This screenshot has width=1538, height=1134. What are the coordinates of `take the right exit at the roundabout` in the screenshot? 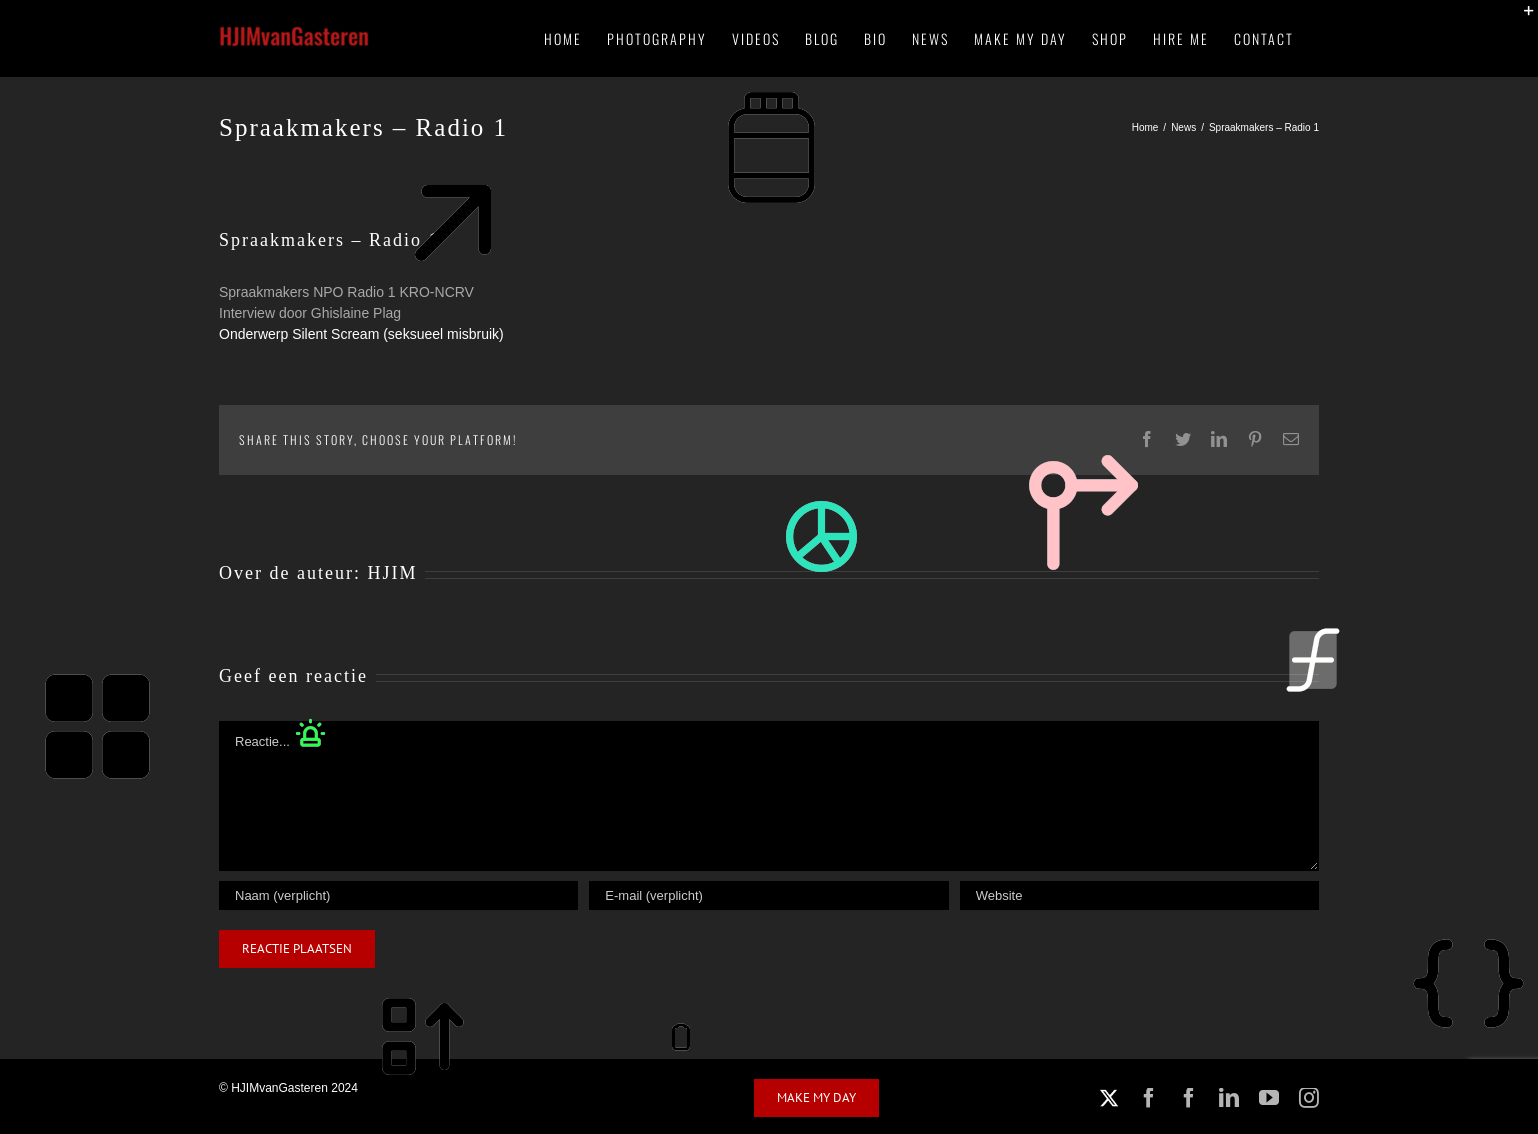 It's located at (1077, 515).